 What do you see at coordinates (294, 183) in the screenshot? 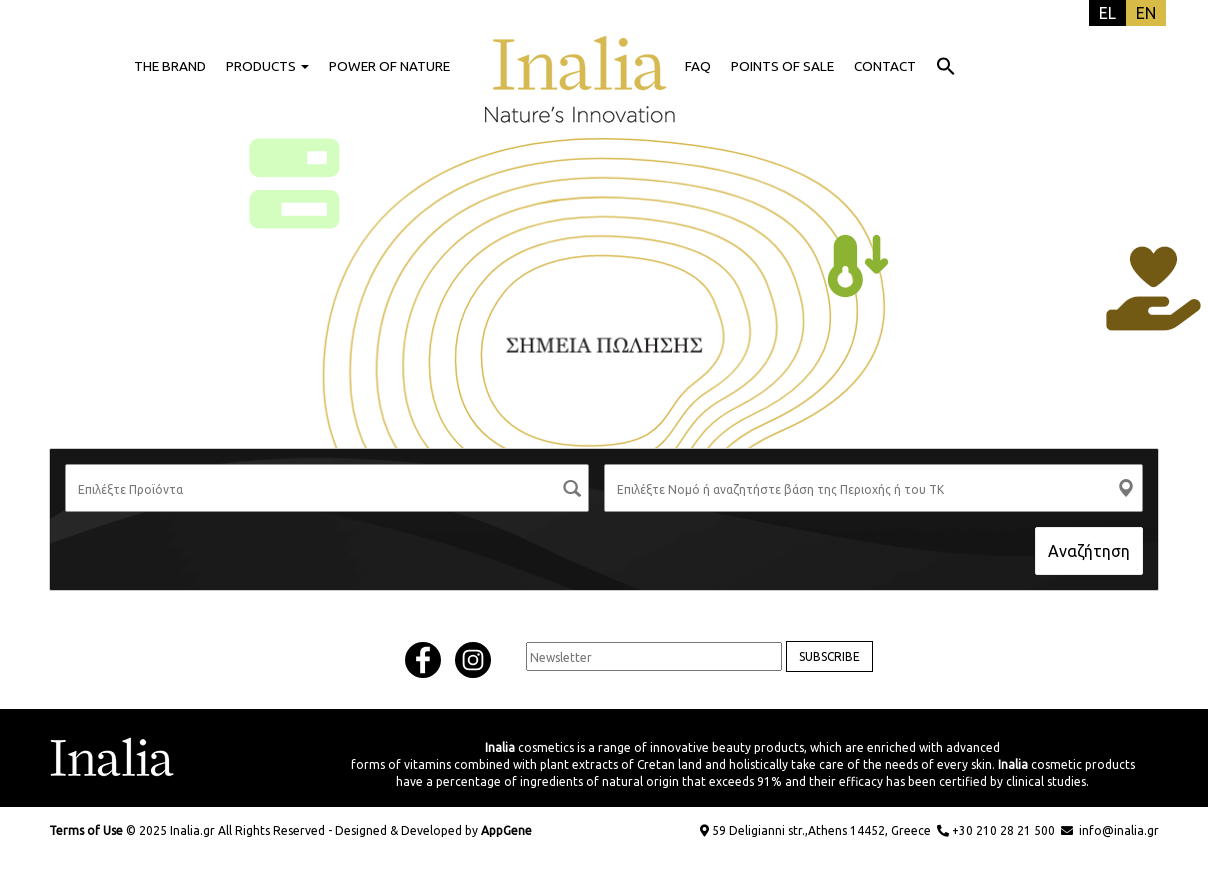
I see `view task list or to-do items` at bounding box center [294, 183].